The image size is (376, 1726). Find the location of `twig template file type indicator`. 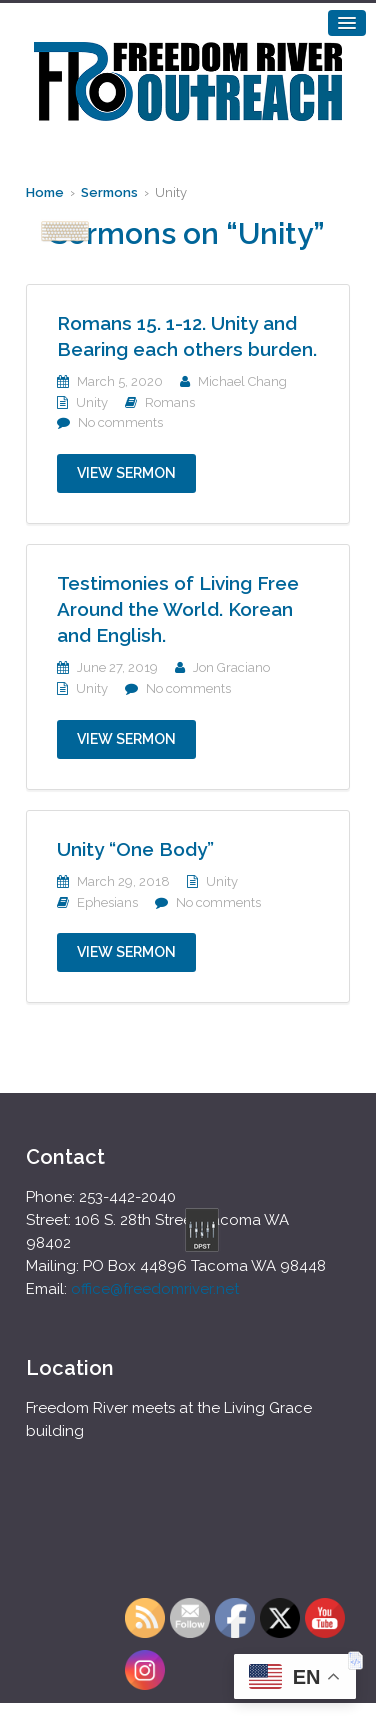

twig template file type indicator is located at coordinates (355, 1660).